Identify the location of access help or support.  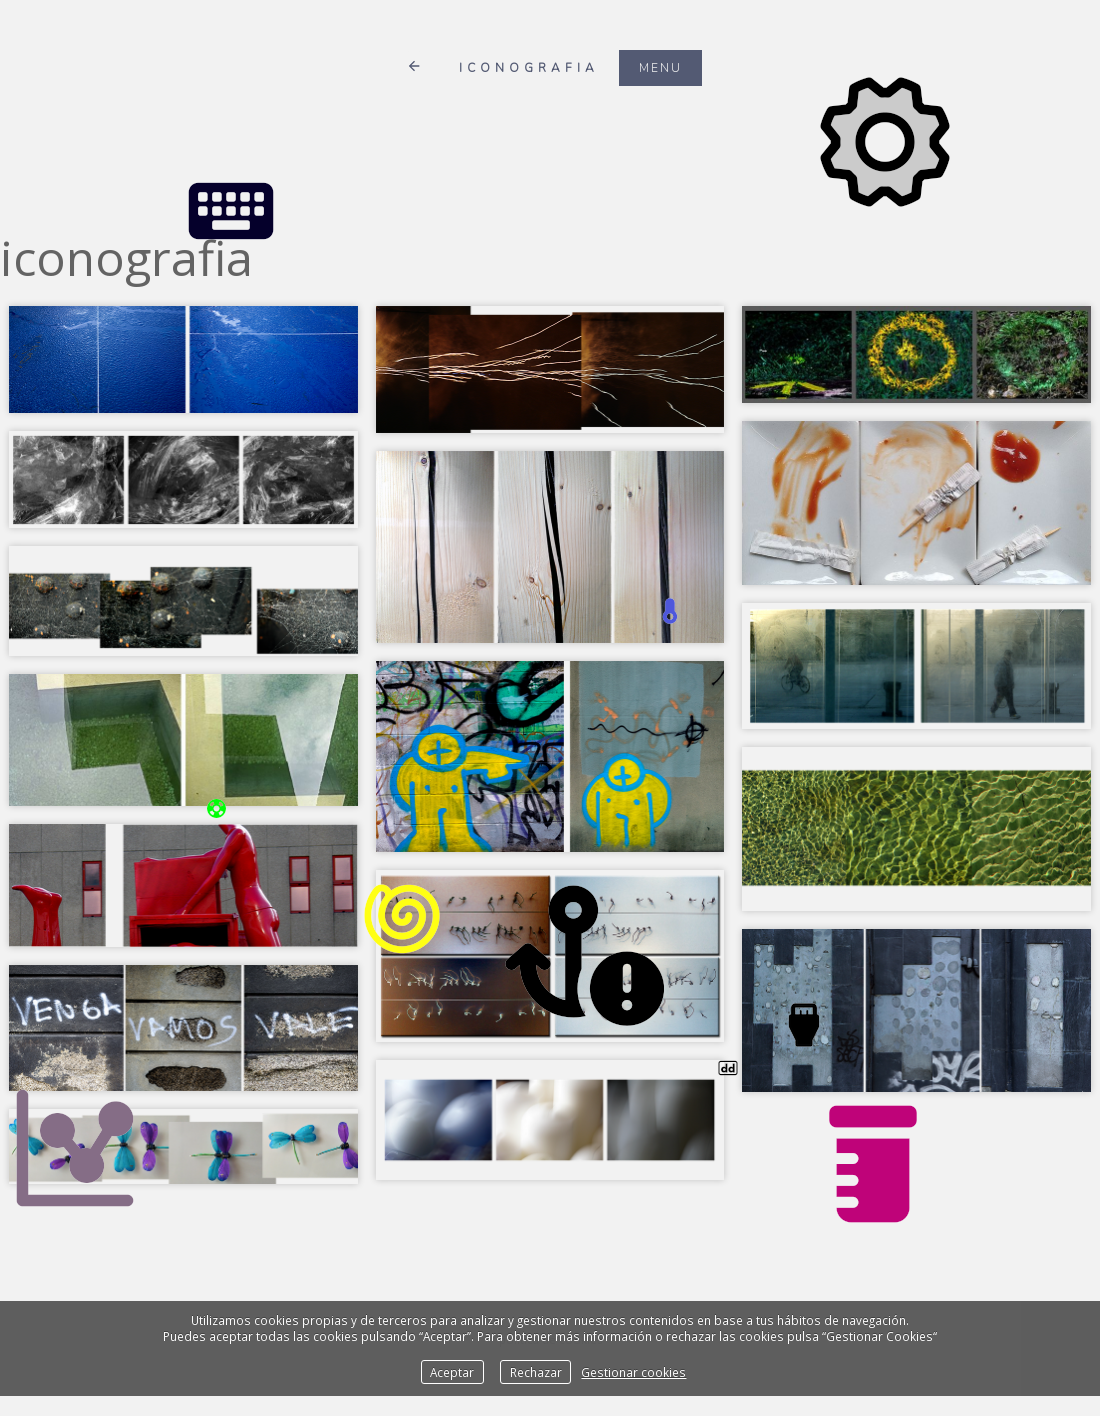
(216, 808).